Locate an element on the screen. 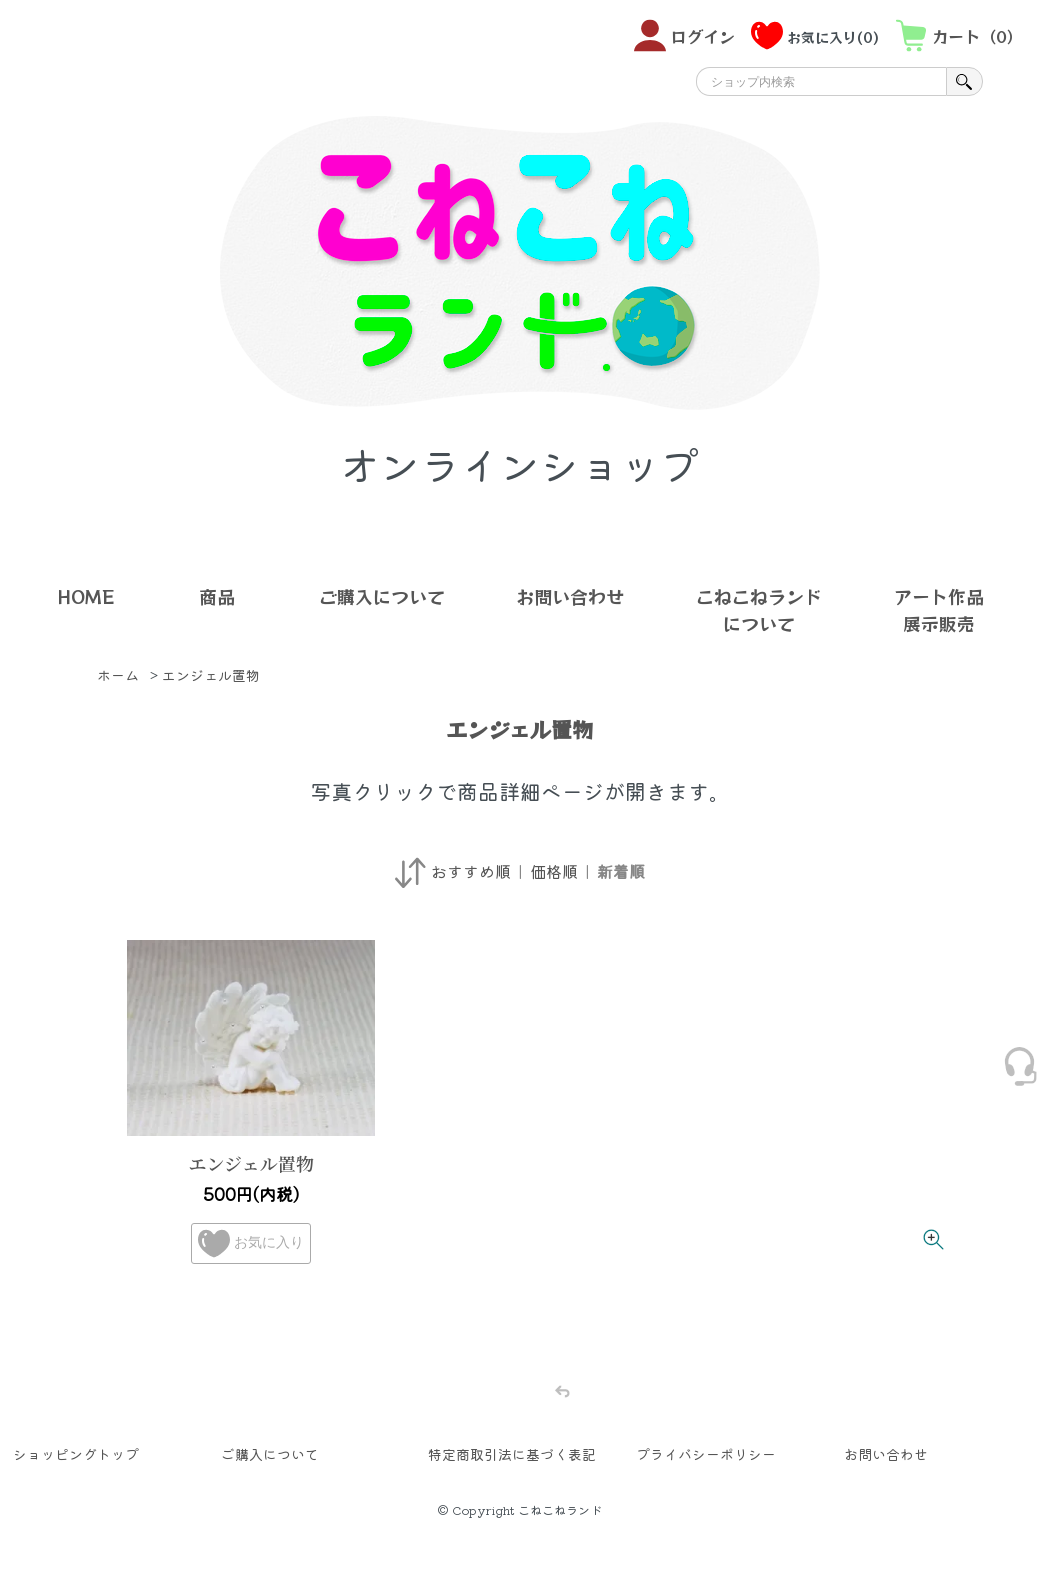 The height and width of the screenshot is (1585, 1039). zoom in or increase magnification is located at coordinates (933, 1239).